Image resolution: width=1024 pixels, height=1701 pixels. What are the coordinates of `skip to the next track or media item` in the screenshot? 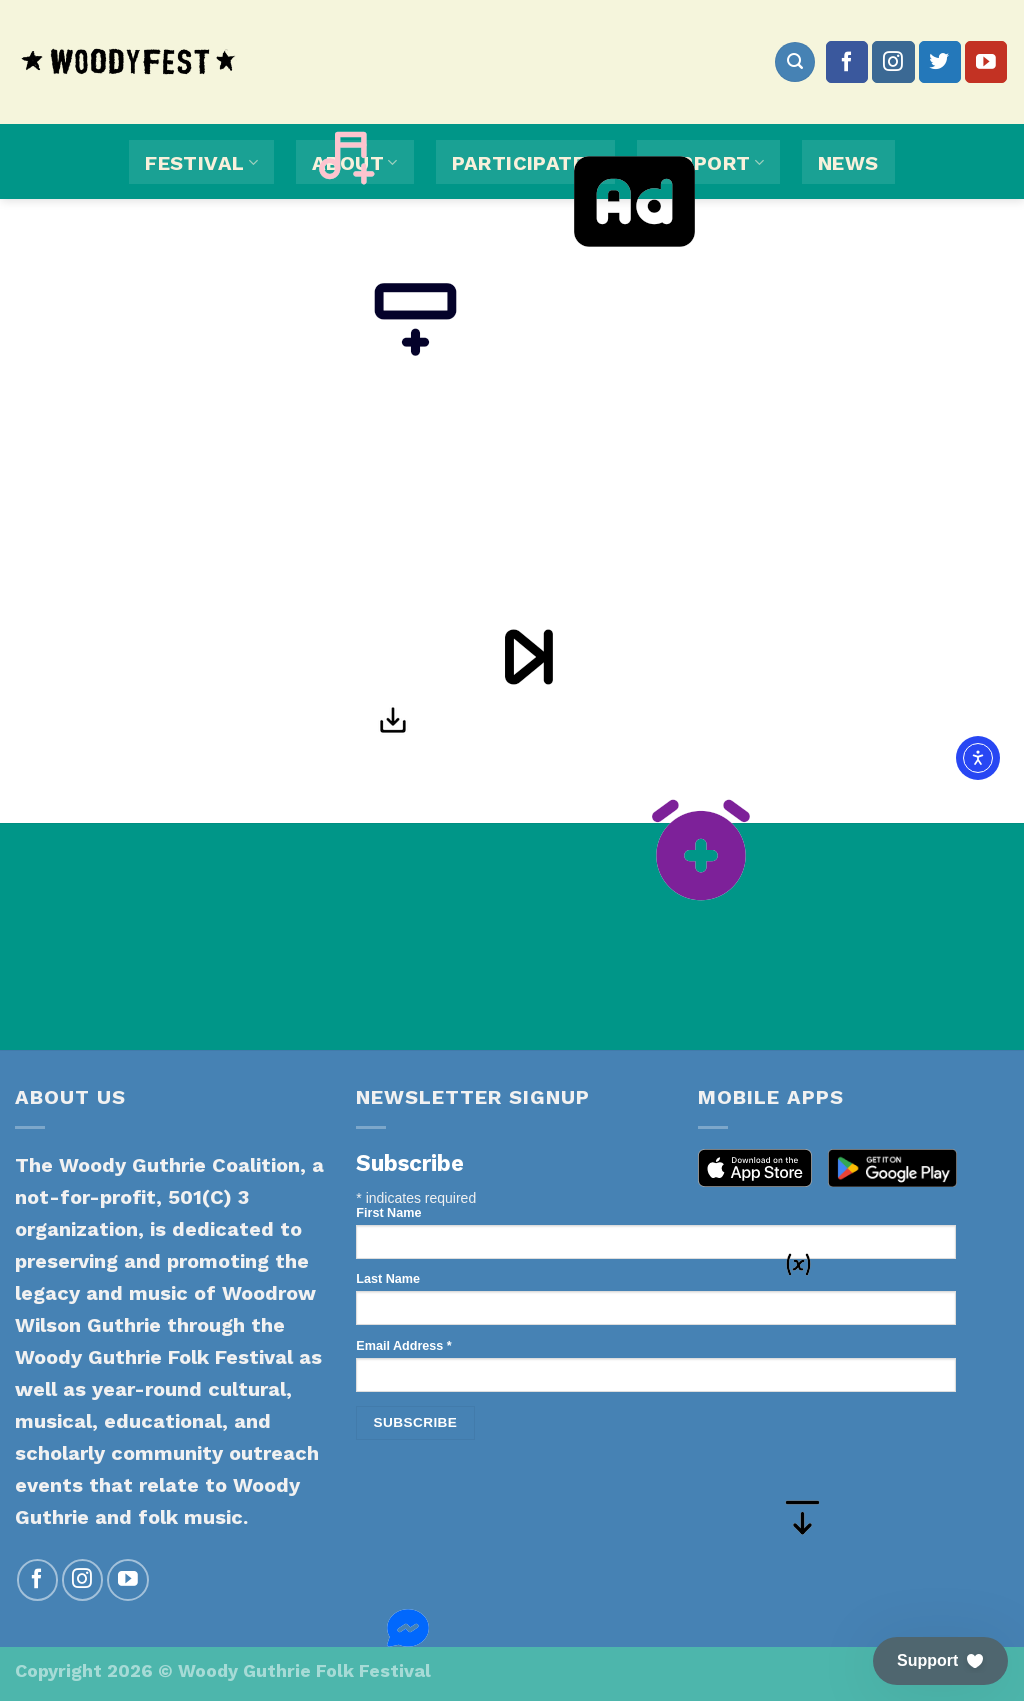 It's located at (530, 657).